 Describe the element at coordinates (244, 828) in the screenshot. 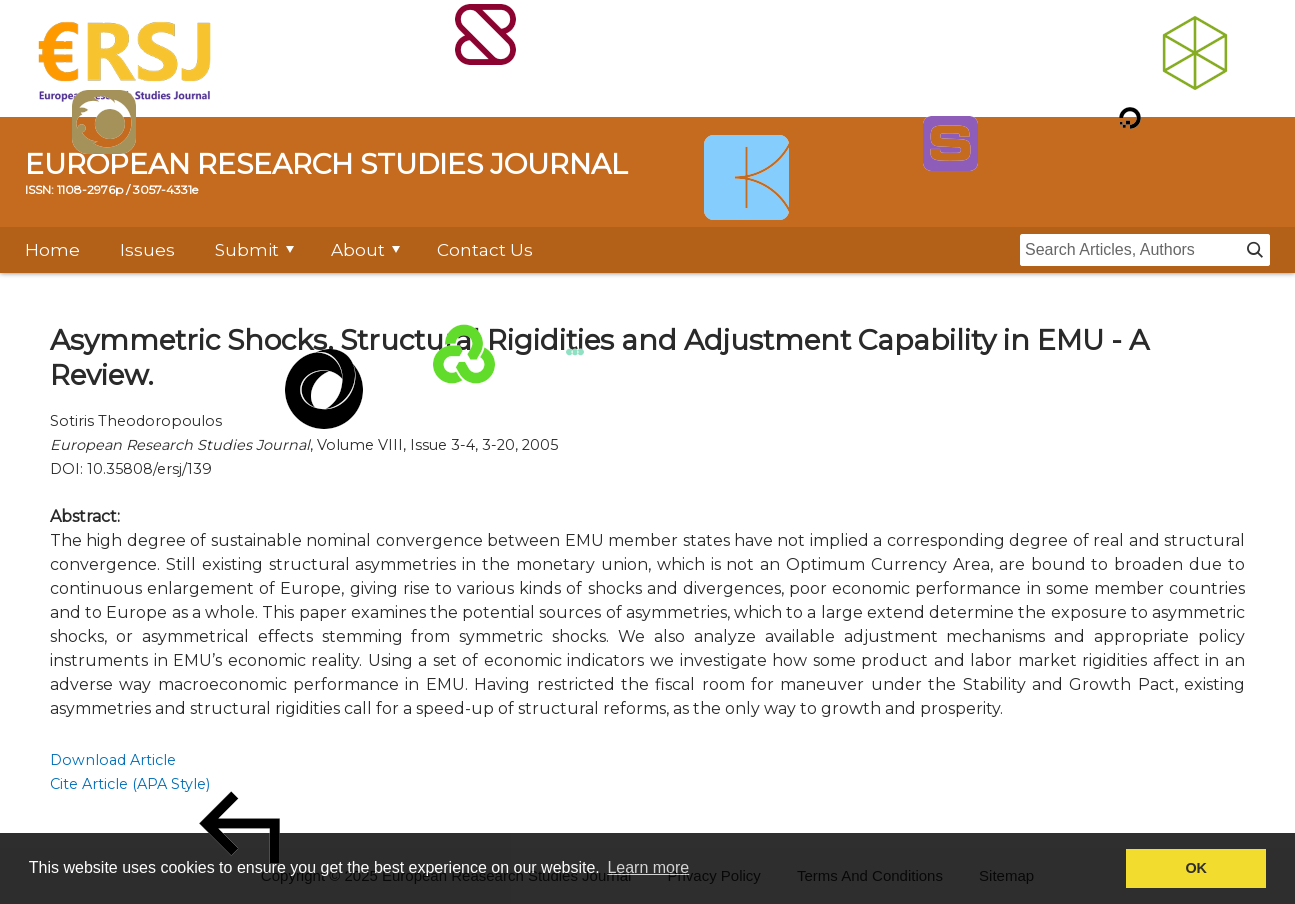

I see `reply to a message` at that location.